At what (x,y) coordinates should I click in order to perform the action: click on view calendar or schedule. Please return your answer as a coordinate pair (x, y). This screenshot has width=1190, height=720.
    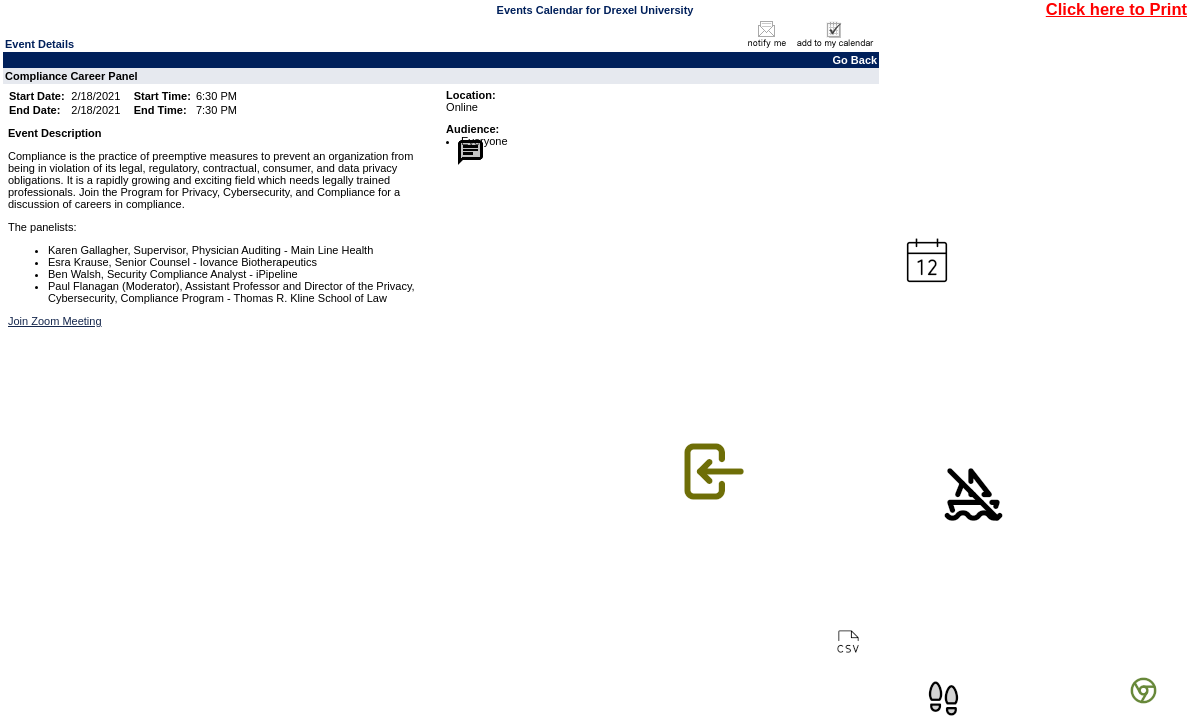
    Looking at the image, I should click on (927, 262).